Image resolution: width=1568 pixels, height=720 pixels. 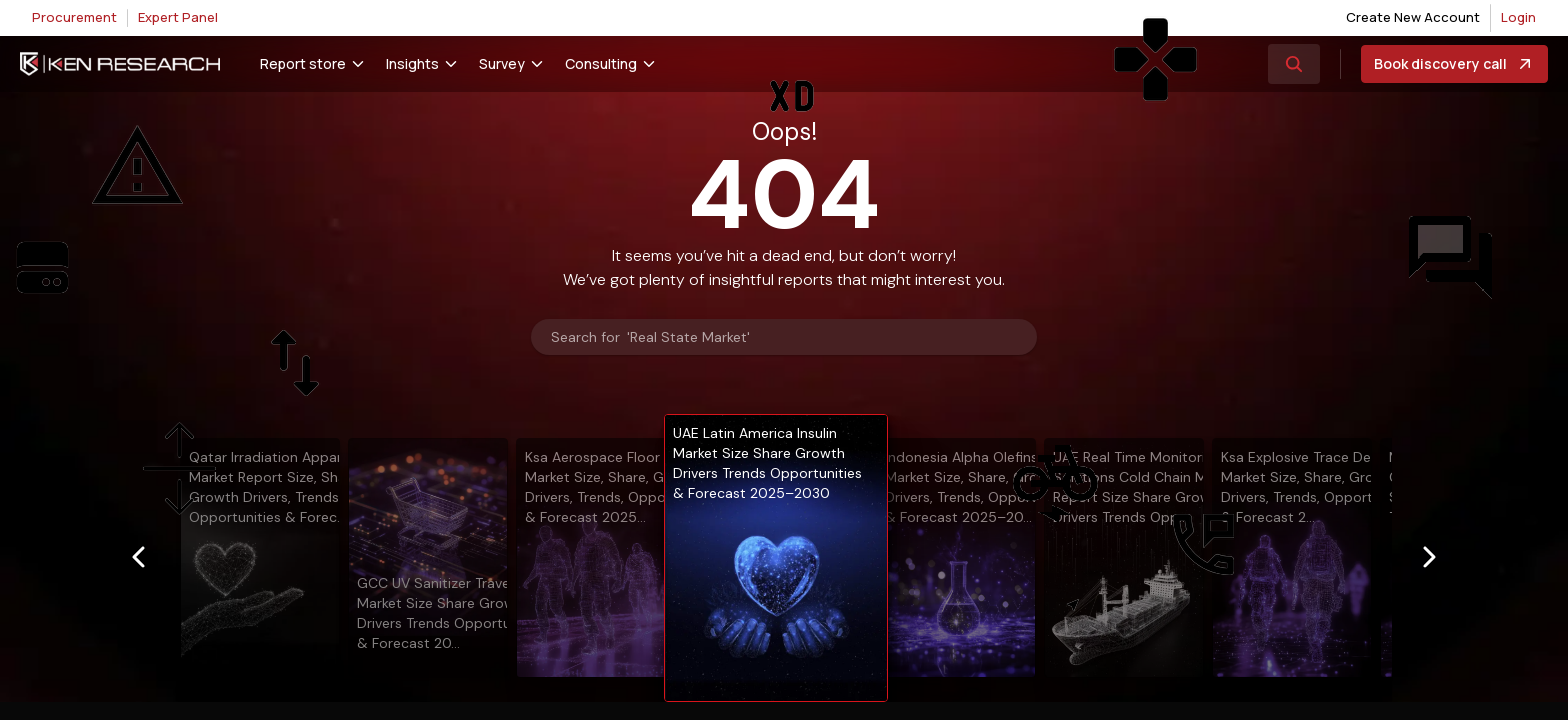 I want to click on open forum or group discussion, so click(x=1450, y=257).